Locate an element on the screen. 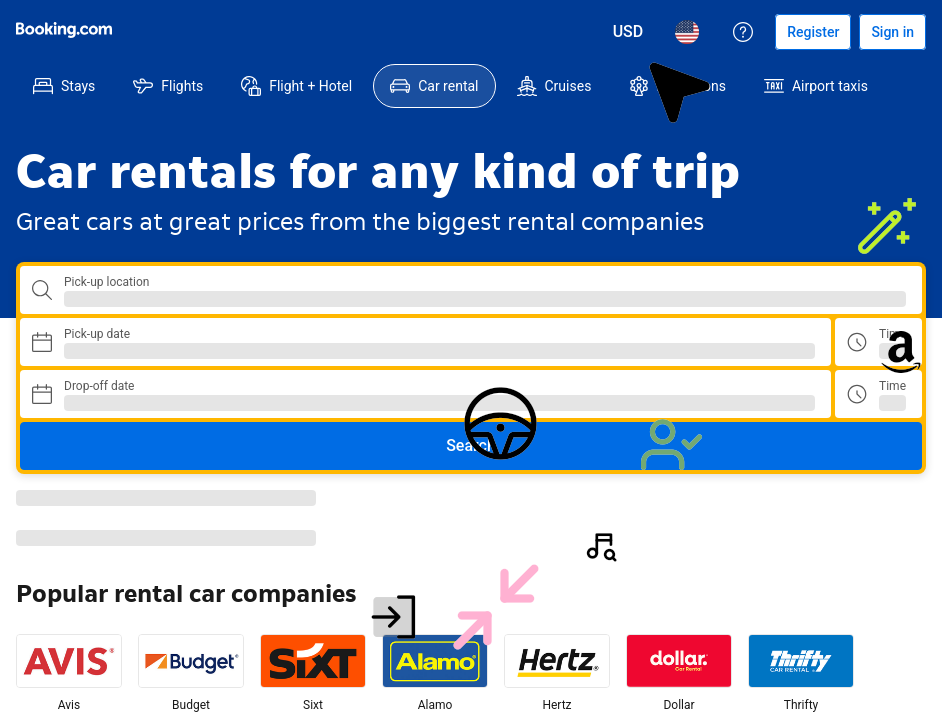 The image size is (942, 720). minimize or collapse the current window is located at coordinates (496, 607).